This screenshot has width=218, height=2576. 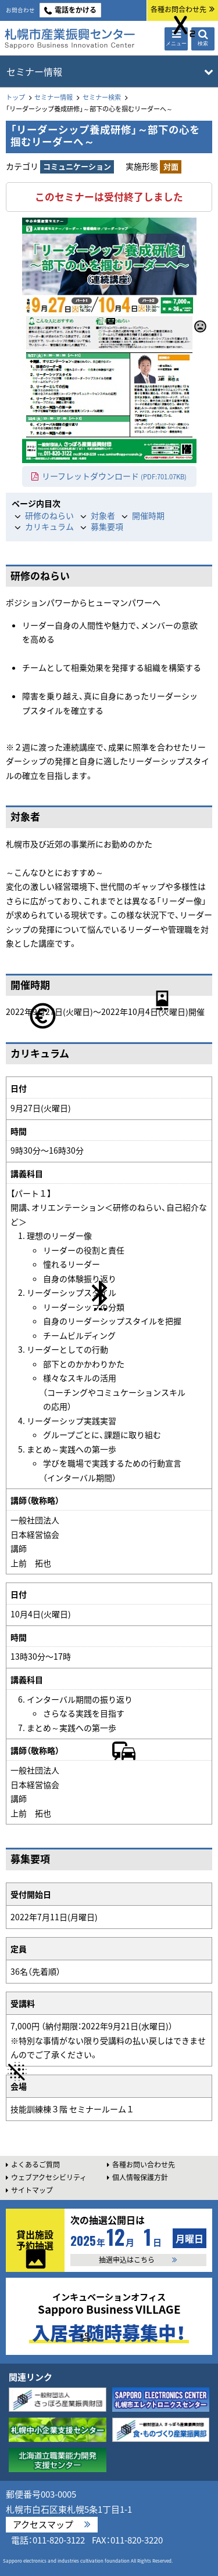 What do you see at coordinates (100, 1295) in the screenshot?
I see `access bluetooth settings` at bounding box center [100, 1295].